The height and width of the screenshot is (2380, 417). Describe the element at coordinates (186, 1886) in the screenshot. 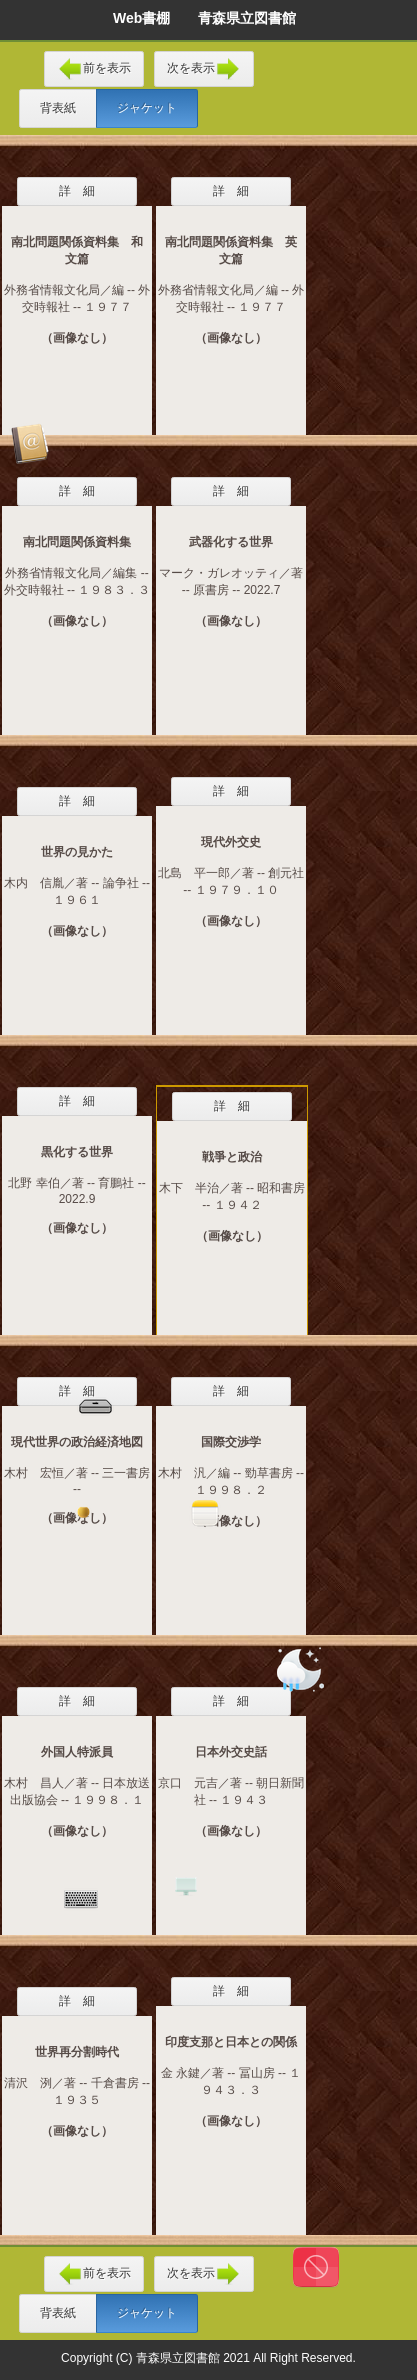

I see `represents a connected iMac device` at that location.